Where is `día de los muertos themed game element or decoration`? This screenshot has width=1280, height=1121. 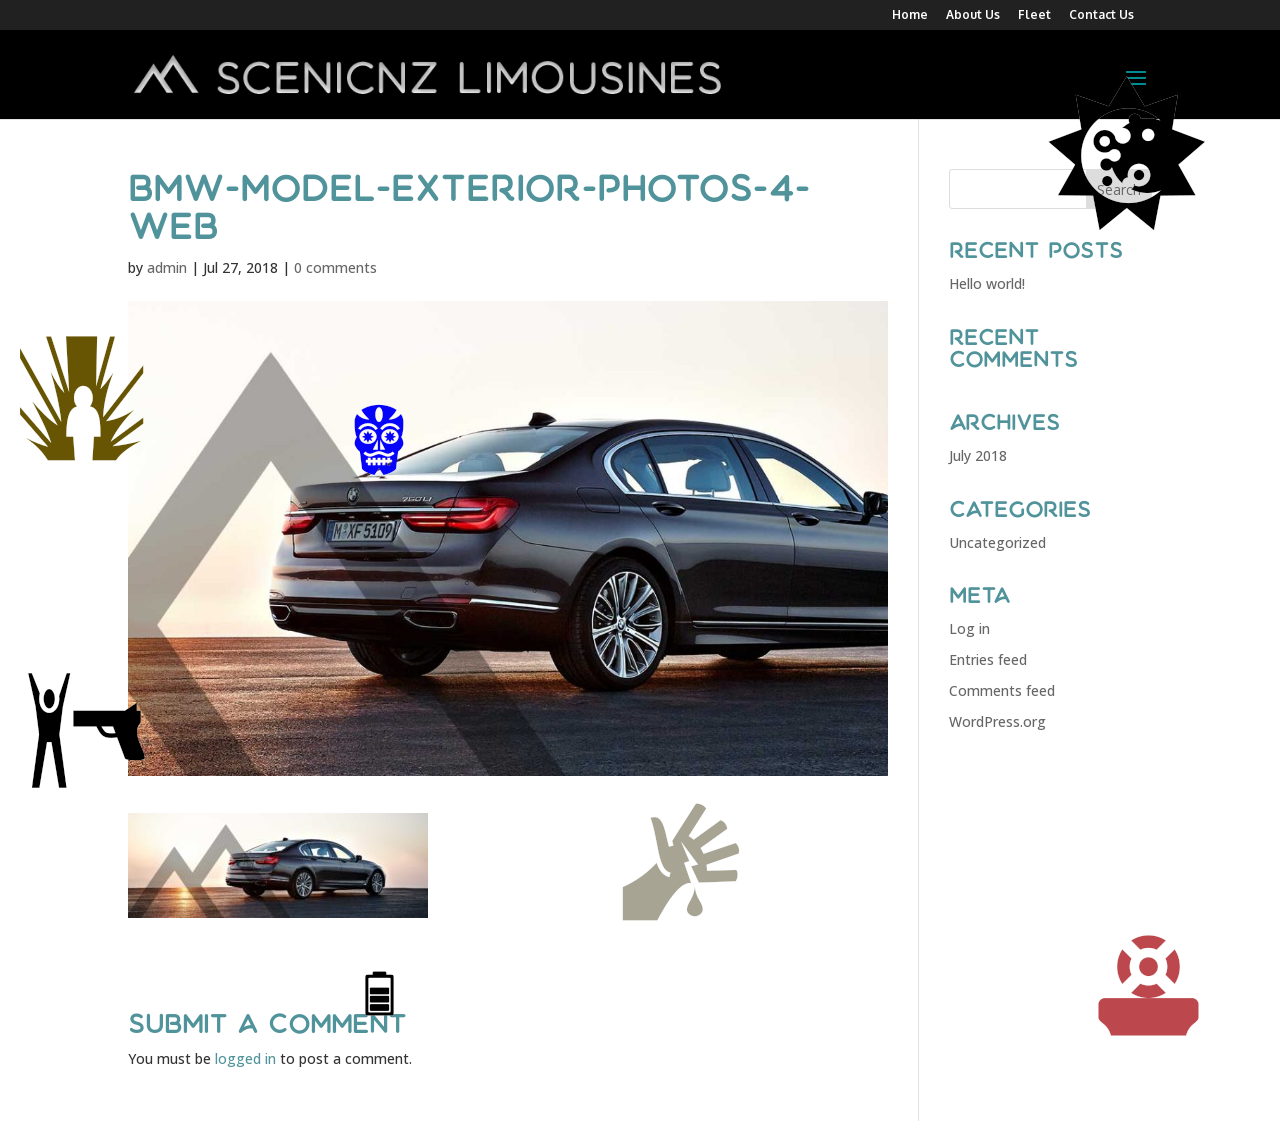 día de los muertos themed game element or decoration is located at coordinates (379, 439).